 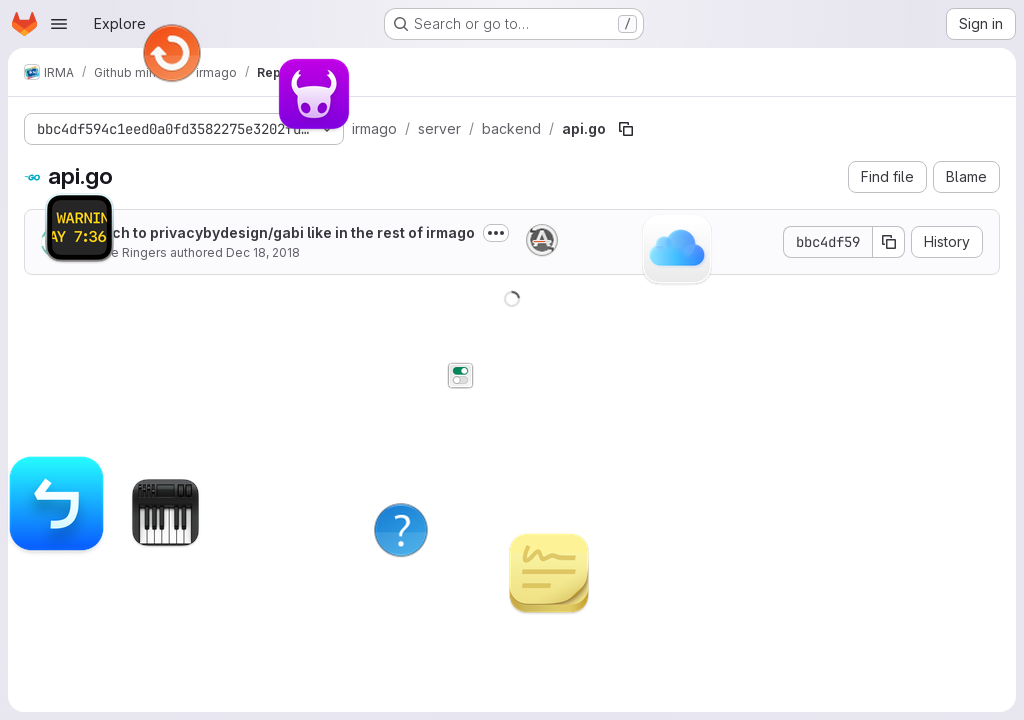 I want to click on open ubuntu livepatch settings, so click(x=172, y=53).